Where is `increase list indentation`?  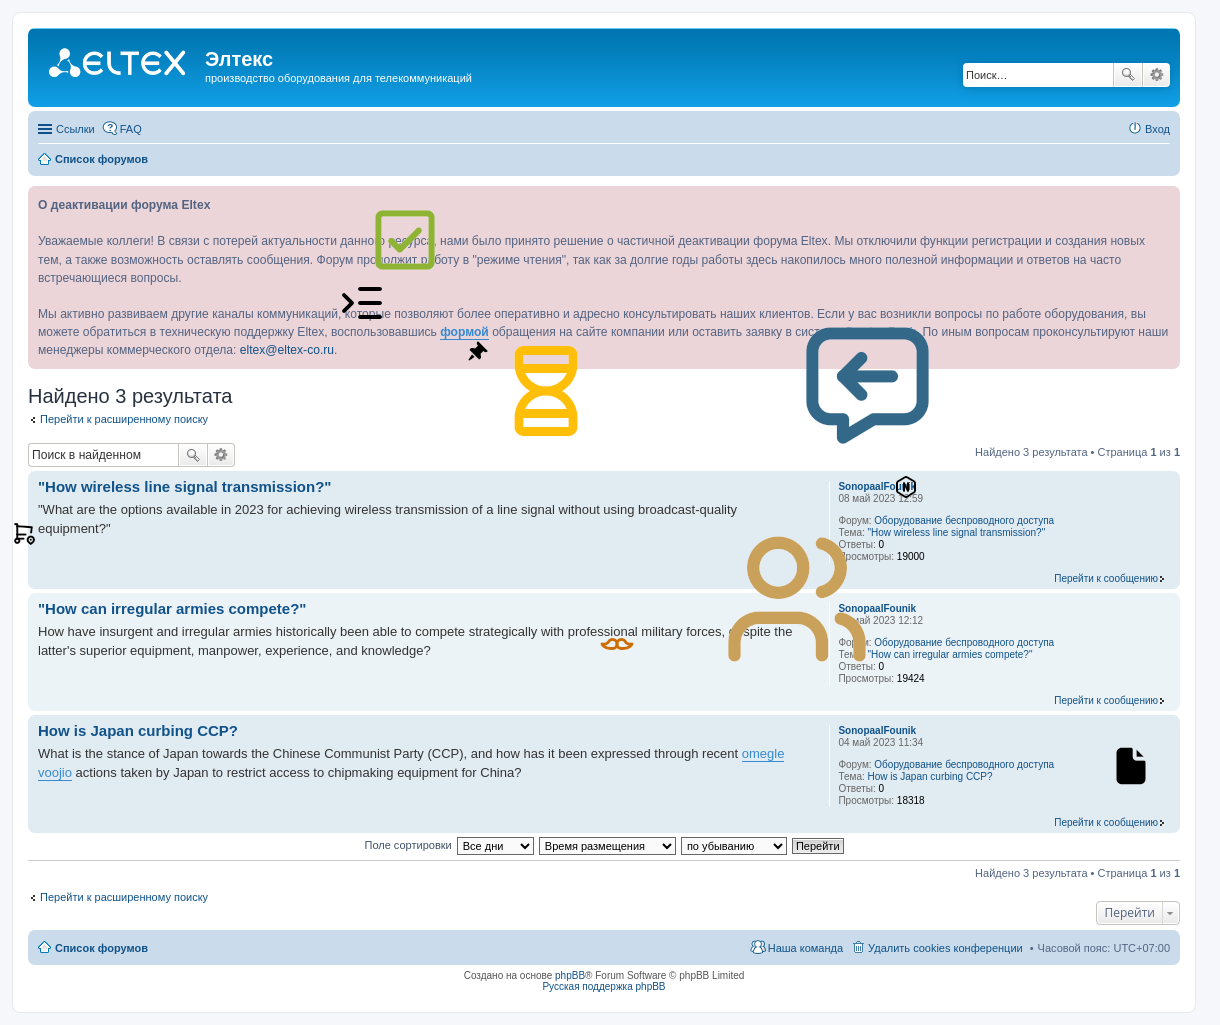
increase list indentation is located at coordinates (362, 303).